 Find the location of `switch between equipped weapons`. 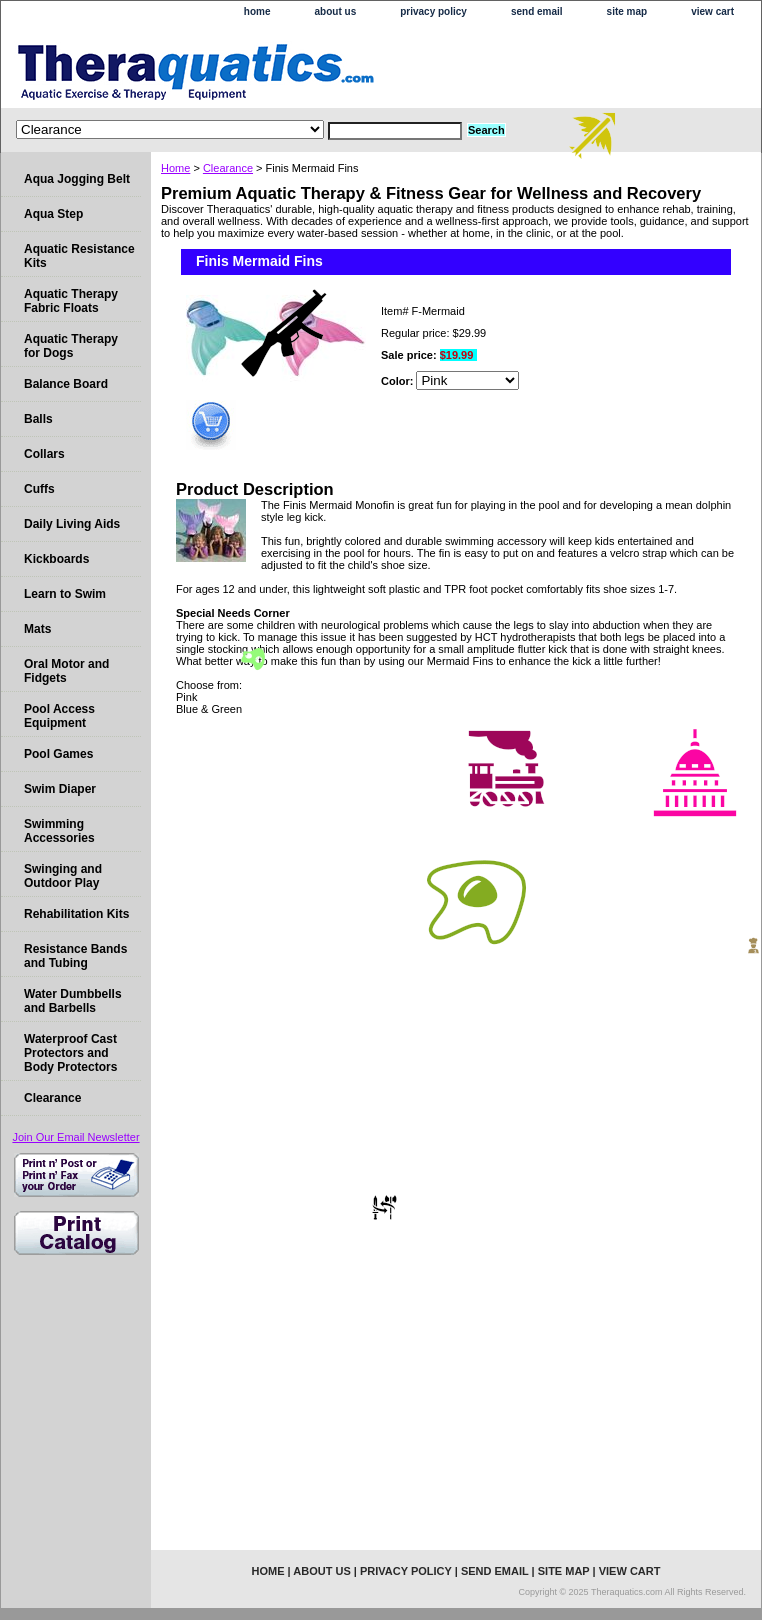

switch between equipped weapons is located at coordinates (384, 1207).